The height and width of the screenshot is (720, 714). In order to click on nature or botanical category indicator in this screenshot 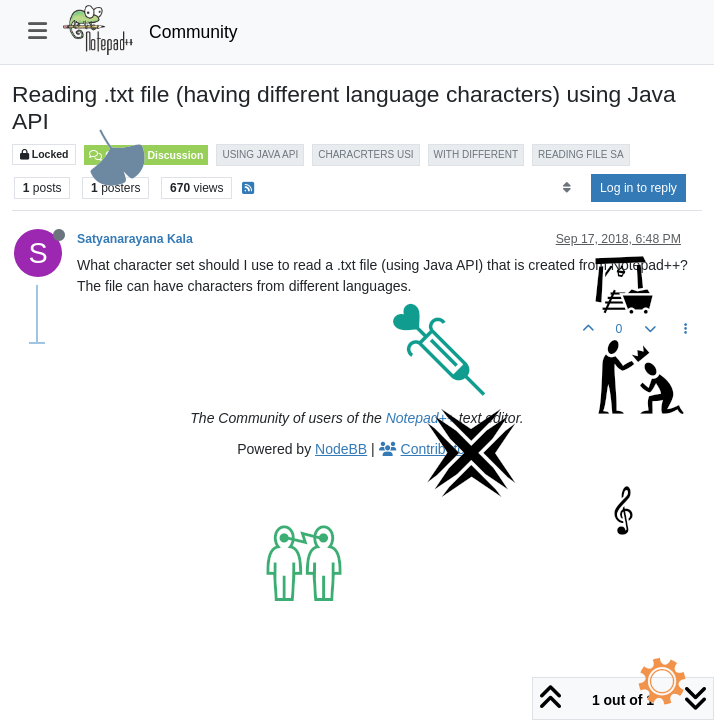, I will do `click(117, 157)`.